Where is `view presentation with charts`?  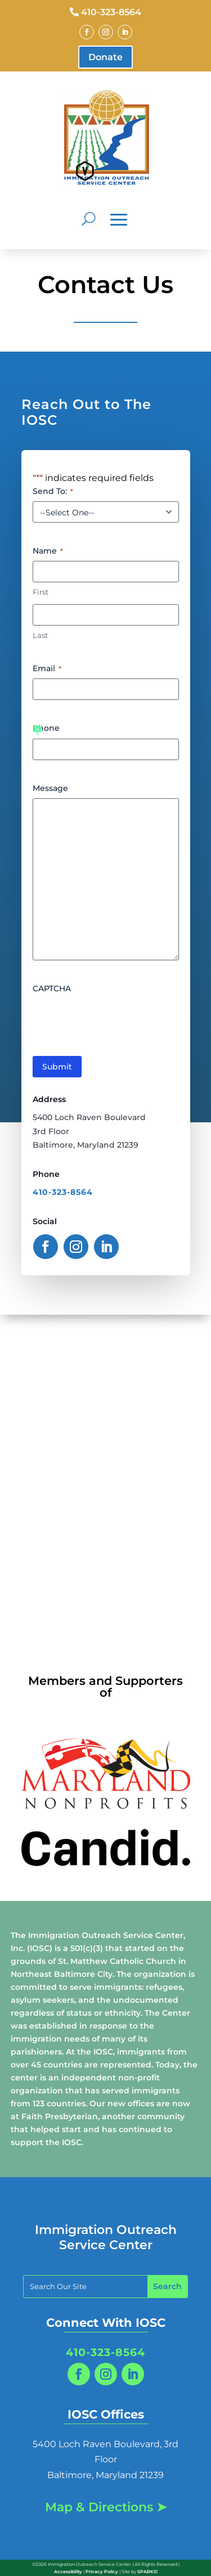
view presentation with charts is located at coordinates (37, 729).